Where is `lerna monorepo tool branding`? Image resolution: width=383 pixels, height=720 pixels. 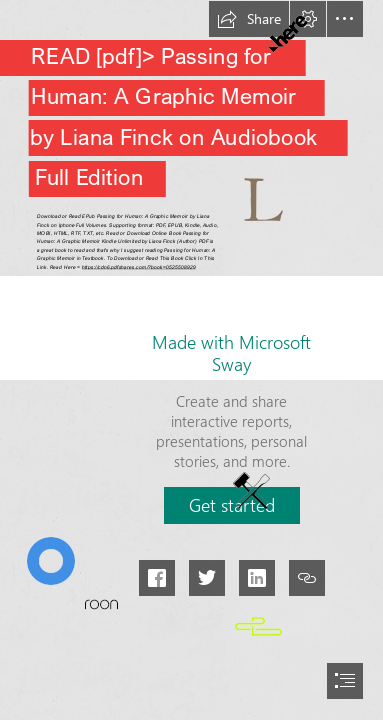
lerna monorepo tool branding is located at coordinates (263, 199).